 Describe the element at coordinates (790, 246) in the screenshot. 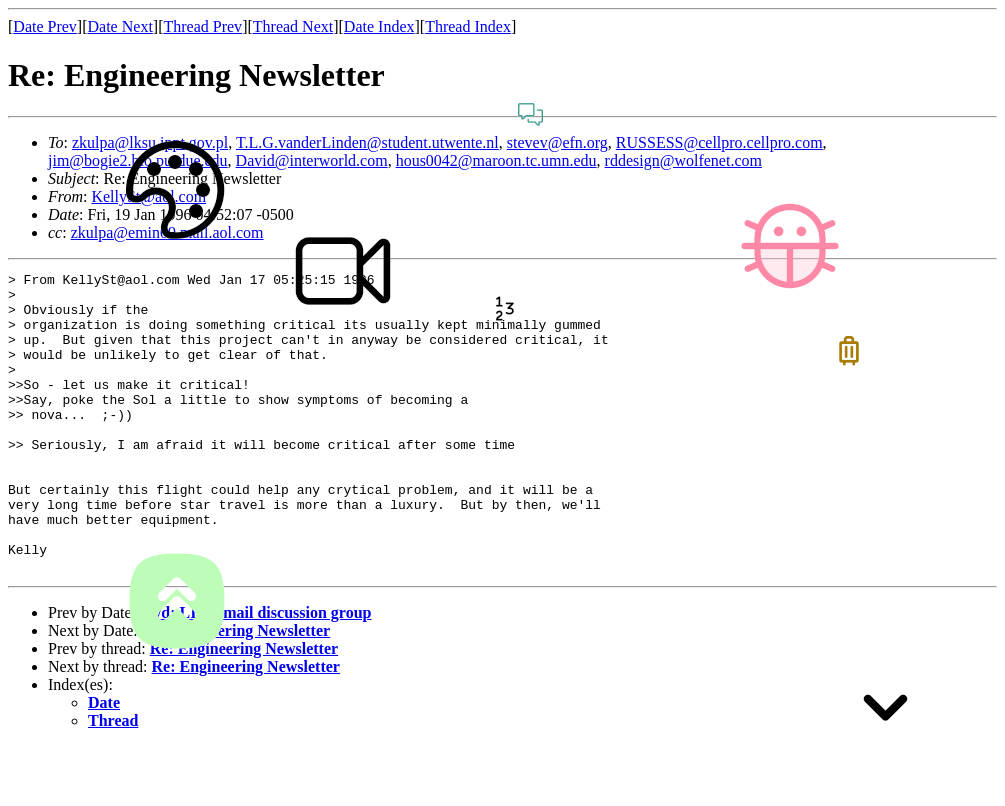

I see `report a bug or issue` at that location.